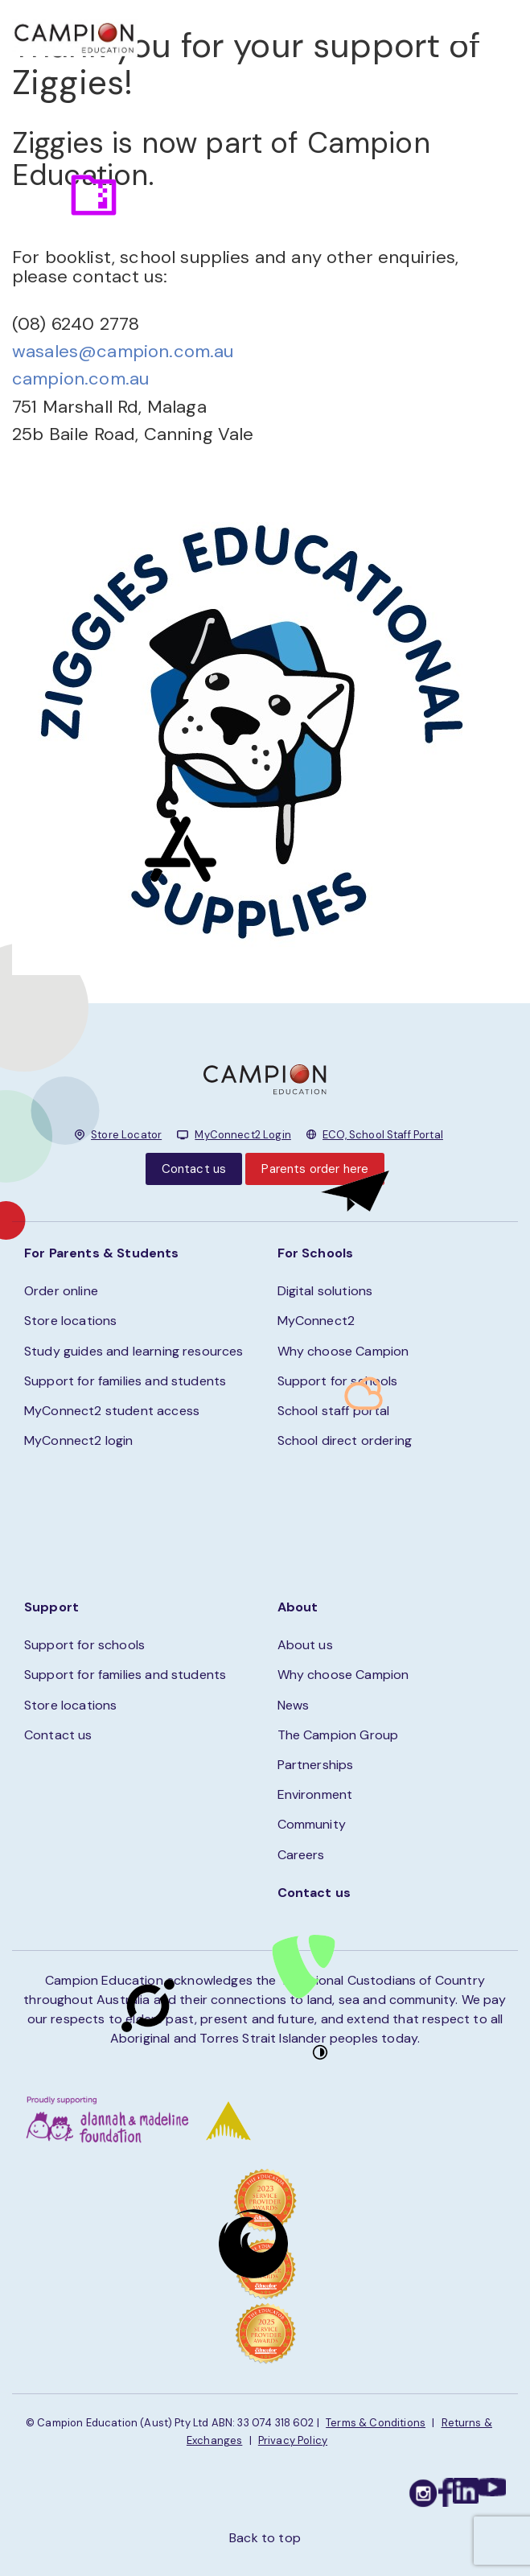  Describe the element at coordinates (253, 2244) in the screenshot. I see `open Firefox browser` at that location.